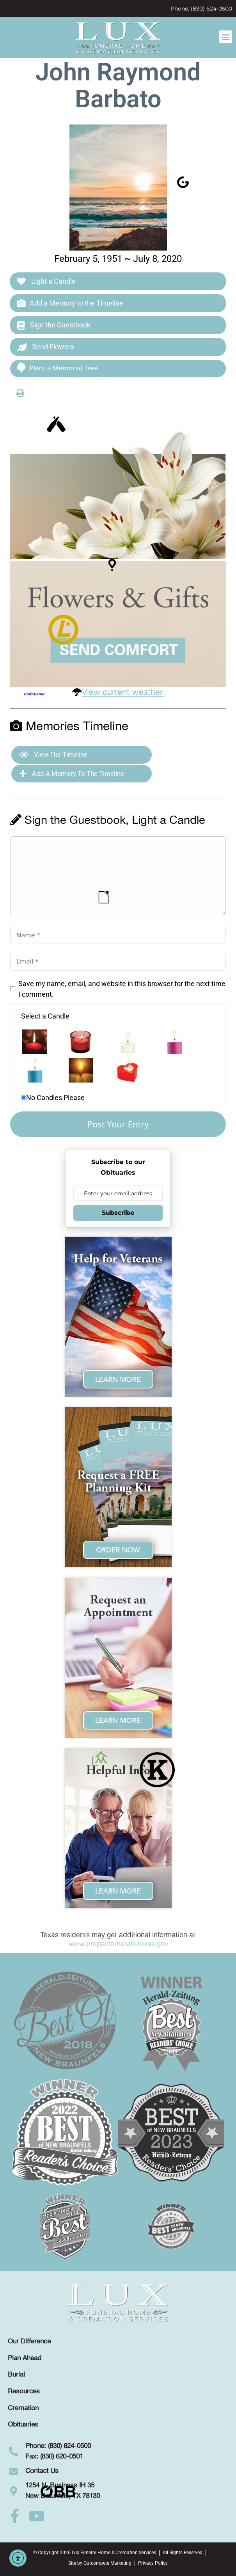  What do you see at coordinates (99, 1758) in the screenshot?
I see `open LibreTranslate translation service` at bounding box center [99, 1758].